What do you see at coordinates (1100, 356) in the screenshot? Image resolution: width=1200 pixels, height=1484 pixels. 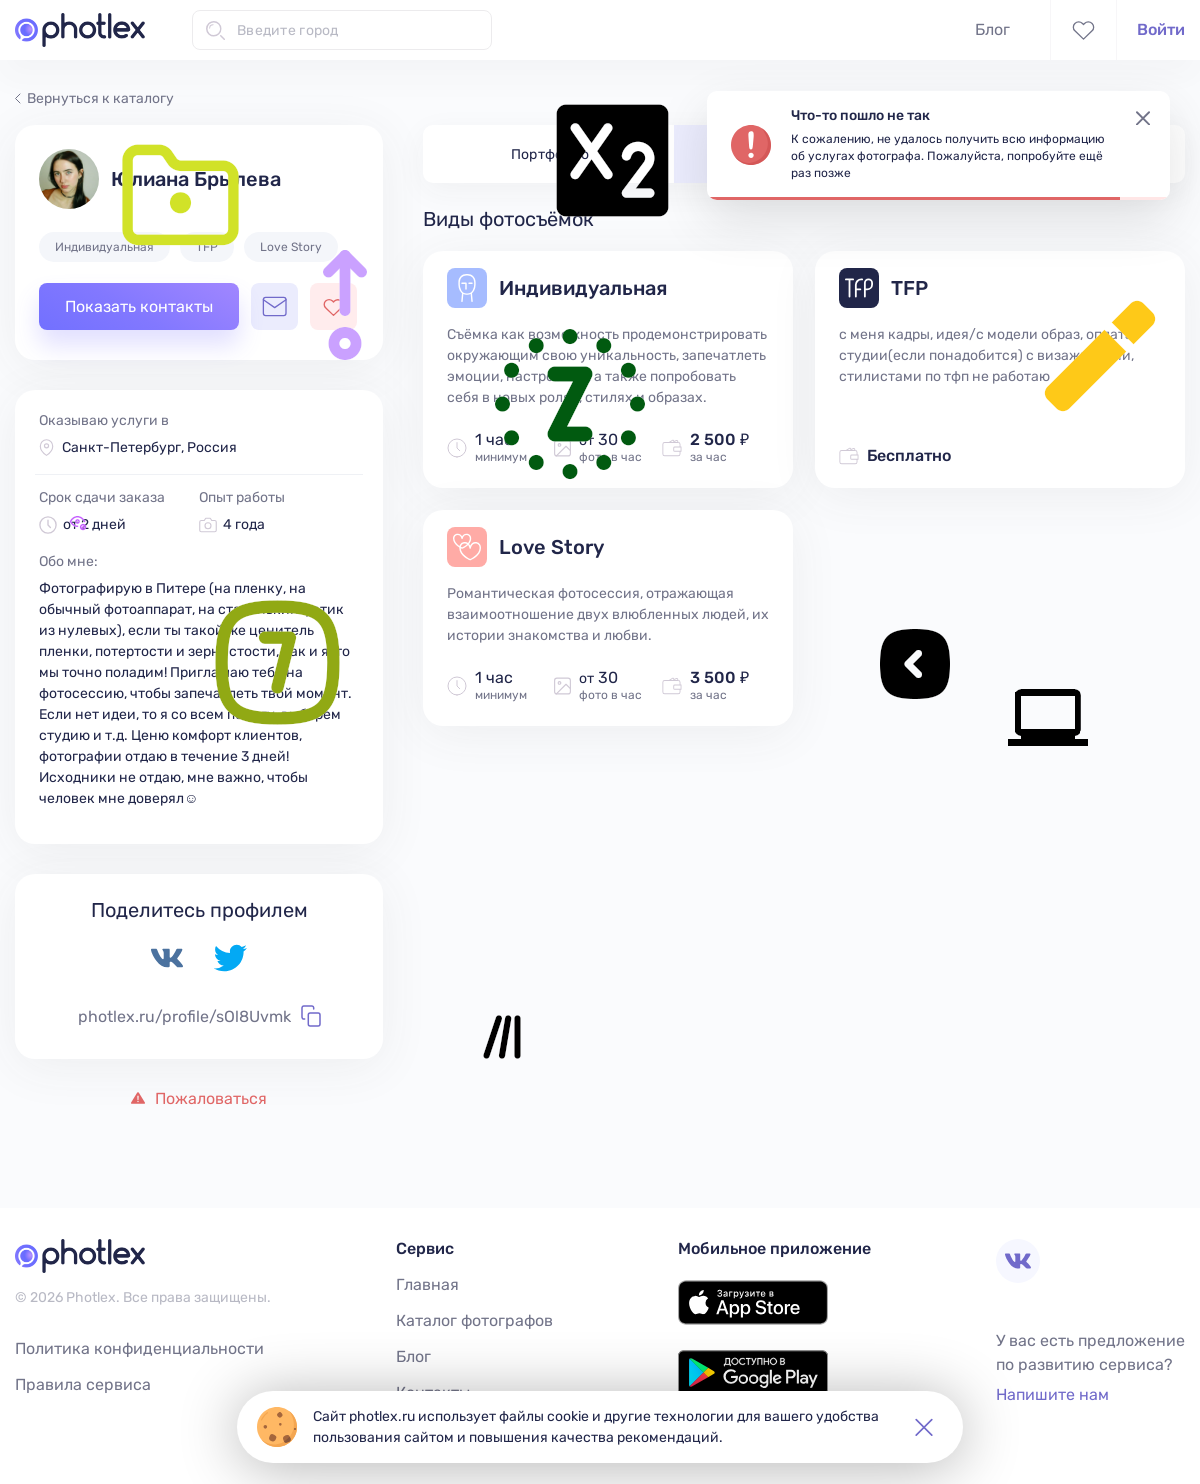 I see `apply automatic enhancements or effects` at bounding box center [1100, 356].